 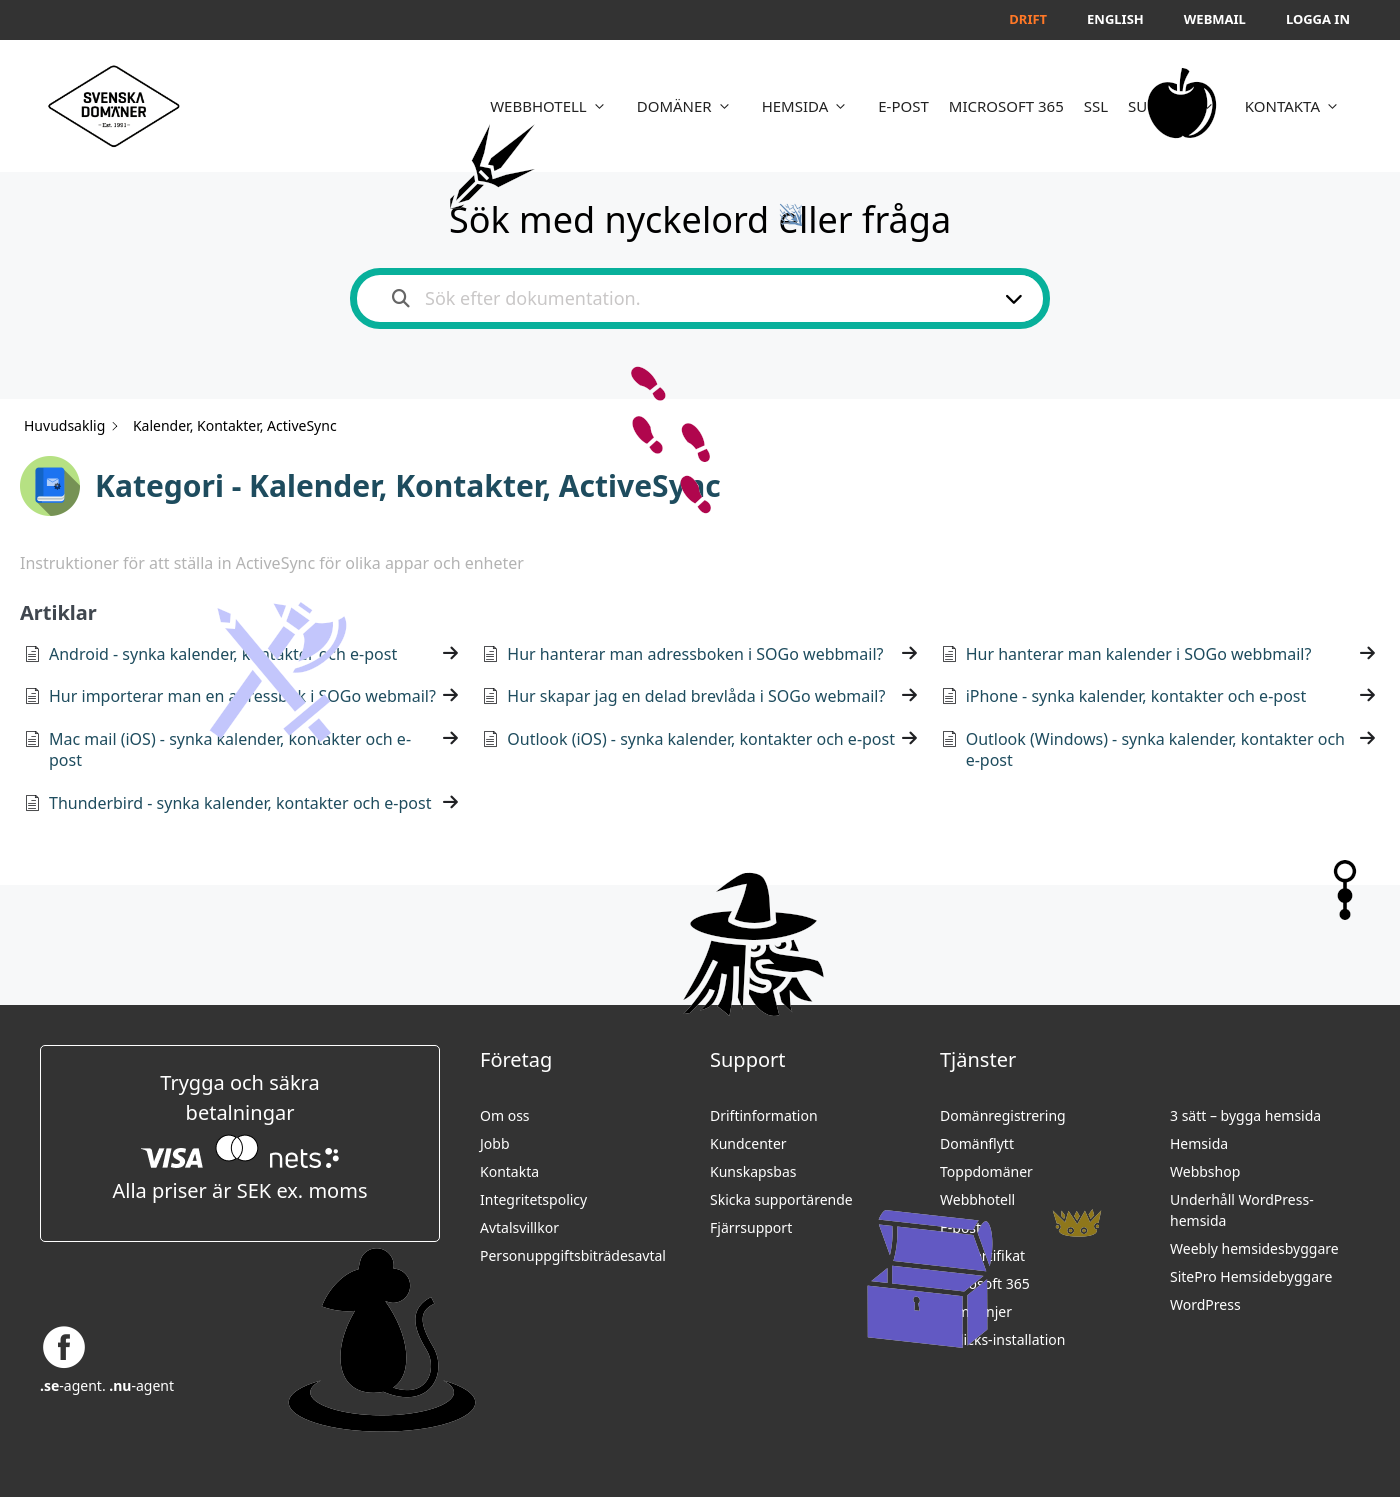 What do you see at coordinates (1345, 890) in the screenshot?
I see `indicates a nodular or clustered data structure` at bounding box center [1345, 890].